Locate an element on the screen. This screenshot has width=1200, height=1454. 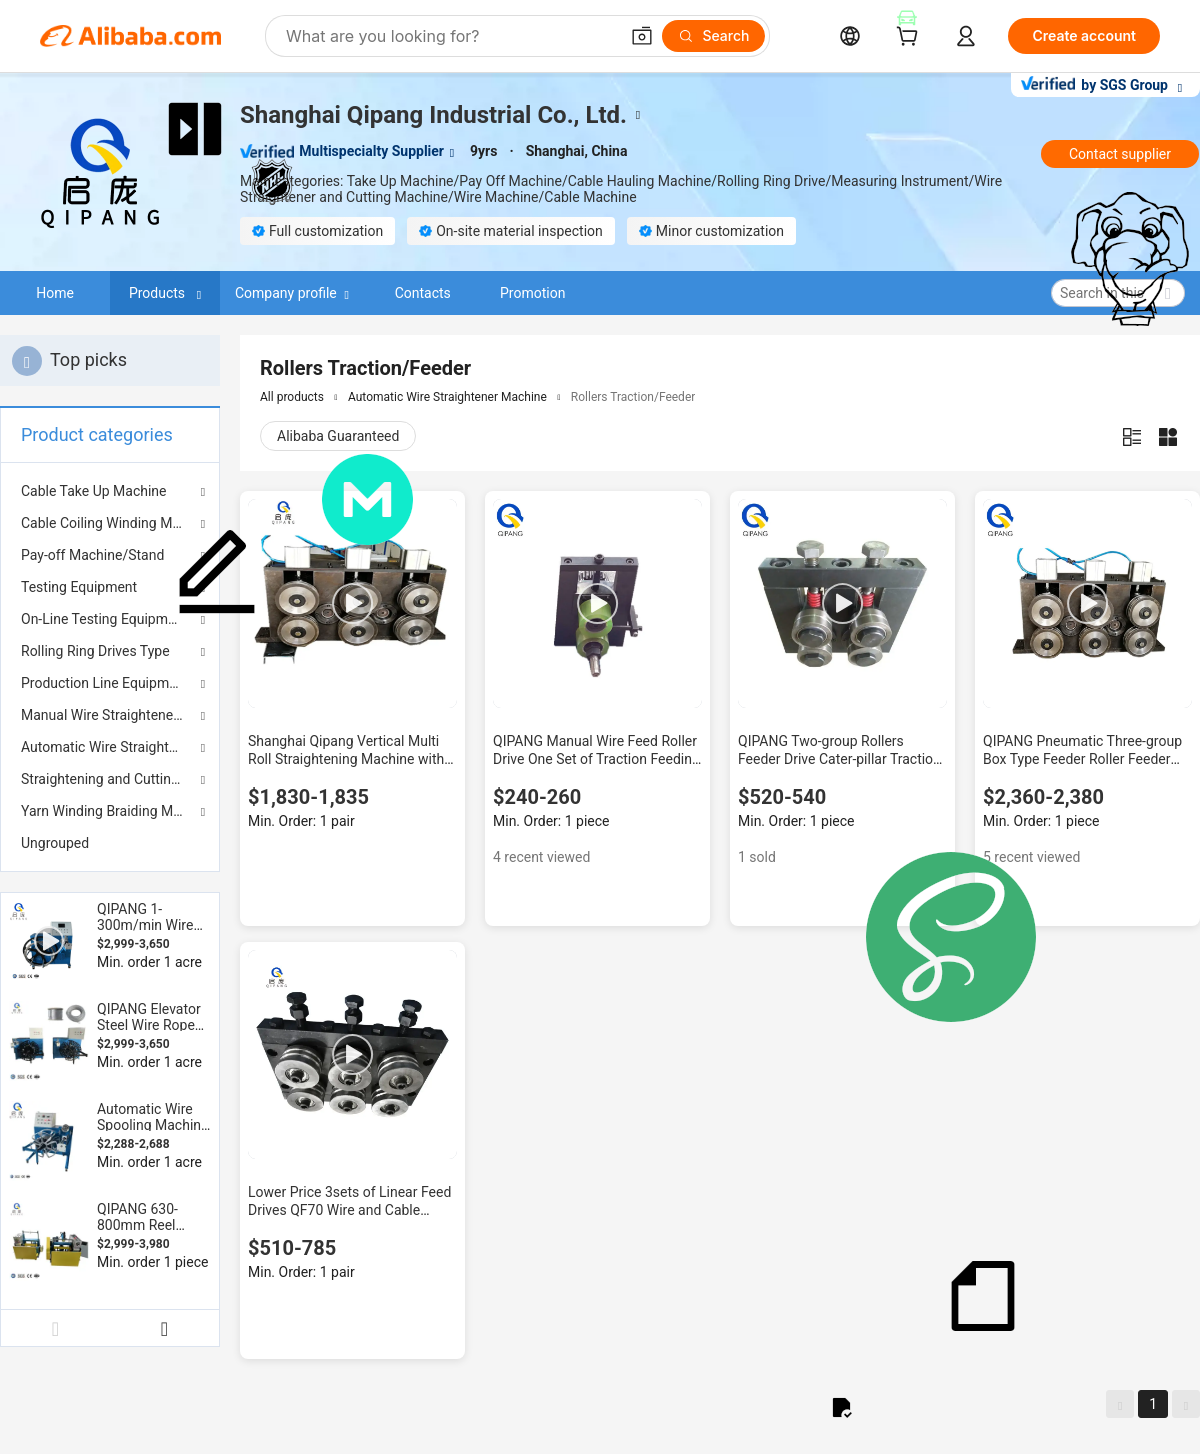
open the MEGA cloud storage app is located at coordinates (367, 499).